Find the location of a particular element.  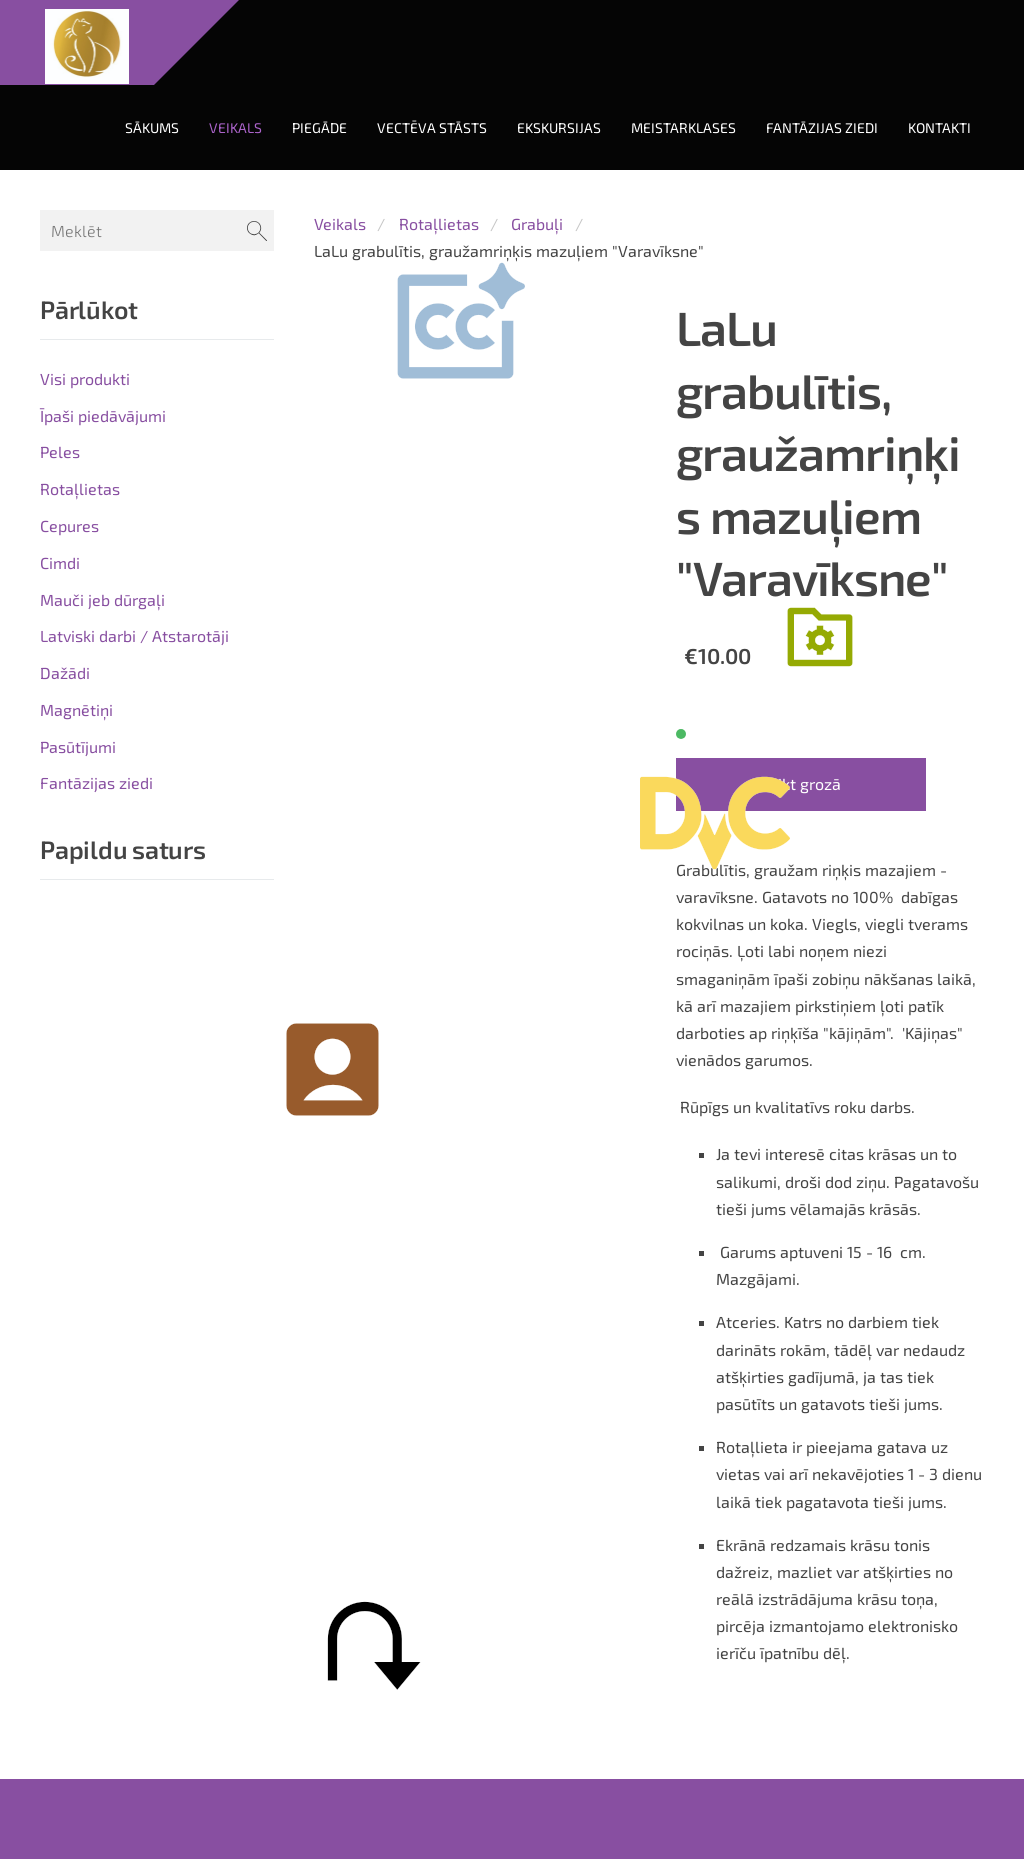

DVC (Data Version Control) logo is located at coordinates (715, 823).